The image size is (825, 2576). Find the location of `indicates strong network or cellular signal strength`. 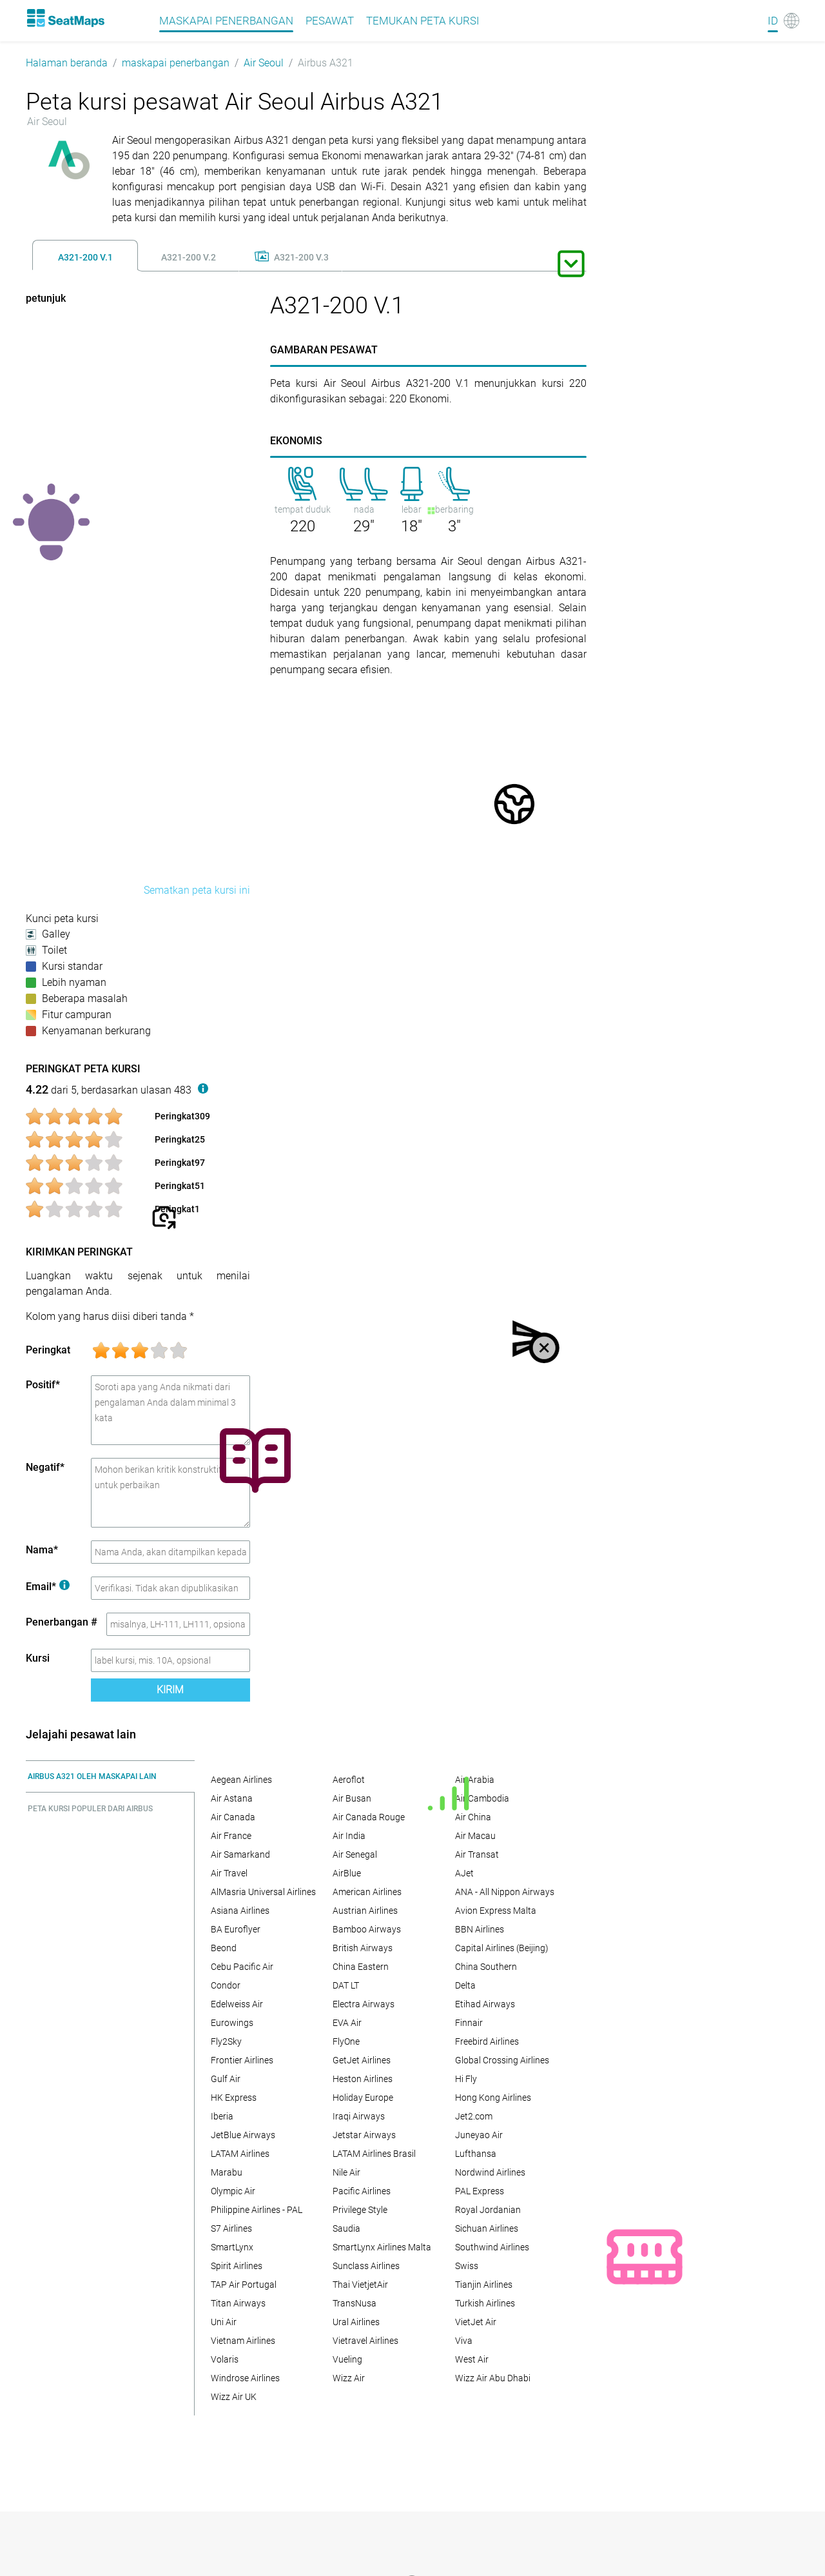

indicates strong network or cellular signal strength is located at coordinates (454, 1789).